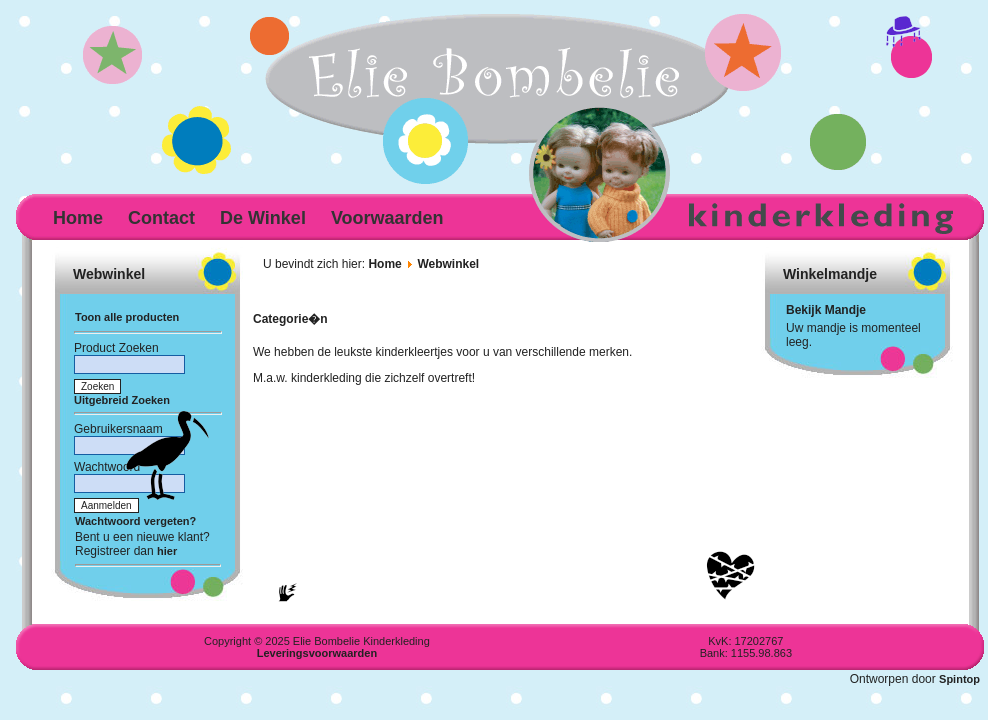 This screenshot has height=720, width=988. What do you see at coordinates (288, 592) in the screenshot?
I see `cast a lightning spell` at bounding box center [288, 592].